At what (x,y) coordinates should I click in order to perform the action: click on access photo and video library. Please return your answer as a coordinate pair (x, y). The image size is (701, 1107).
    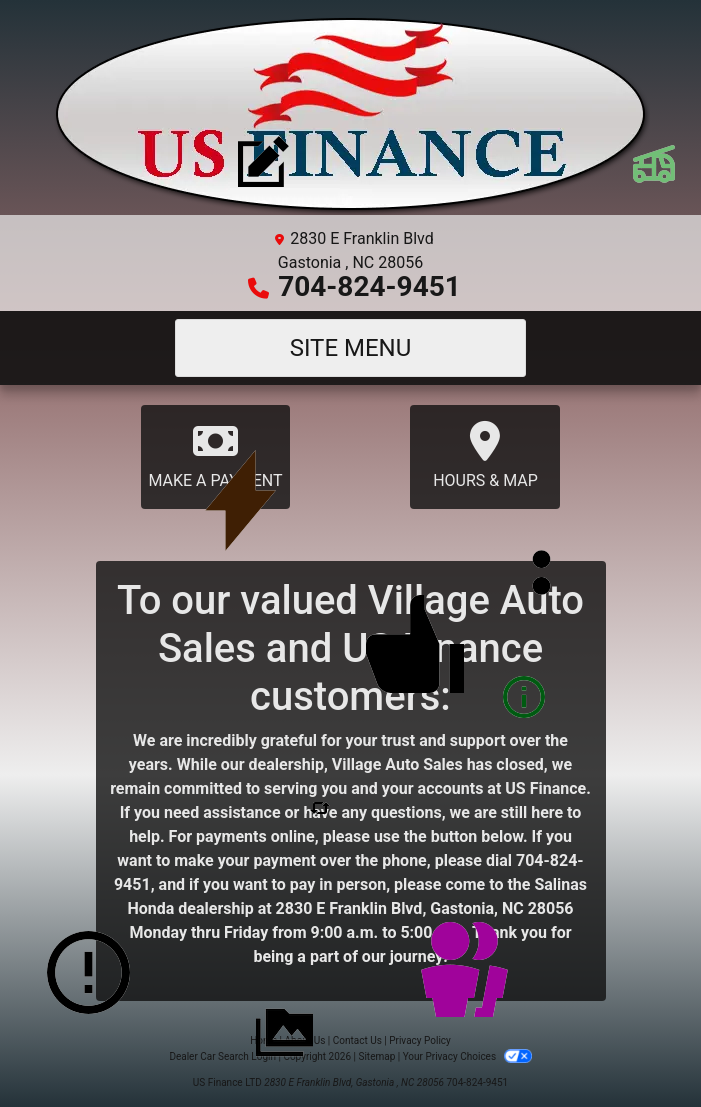
    Looking at the image, I should click on (284, 1032).